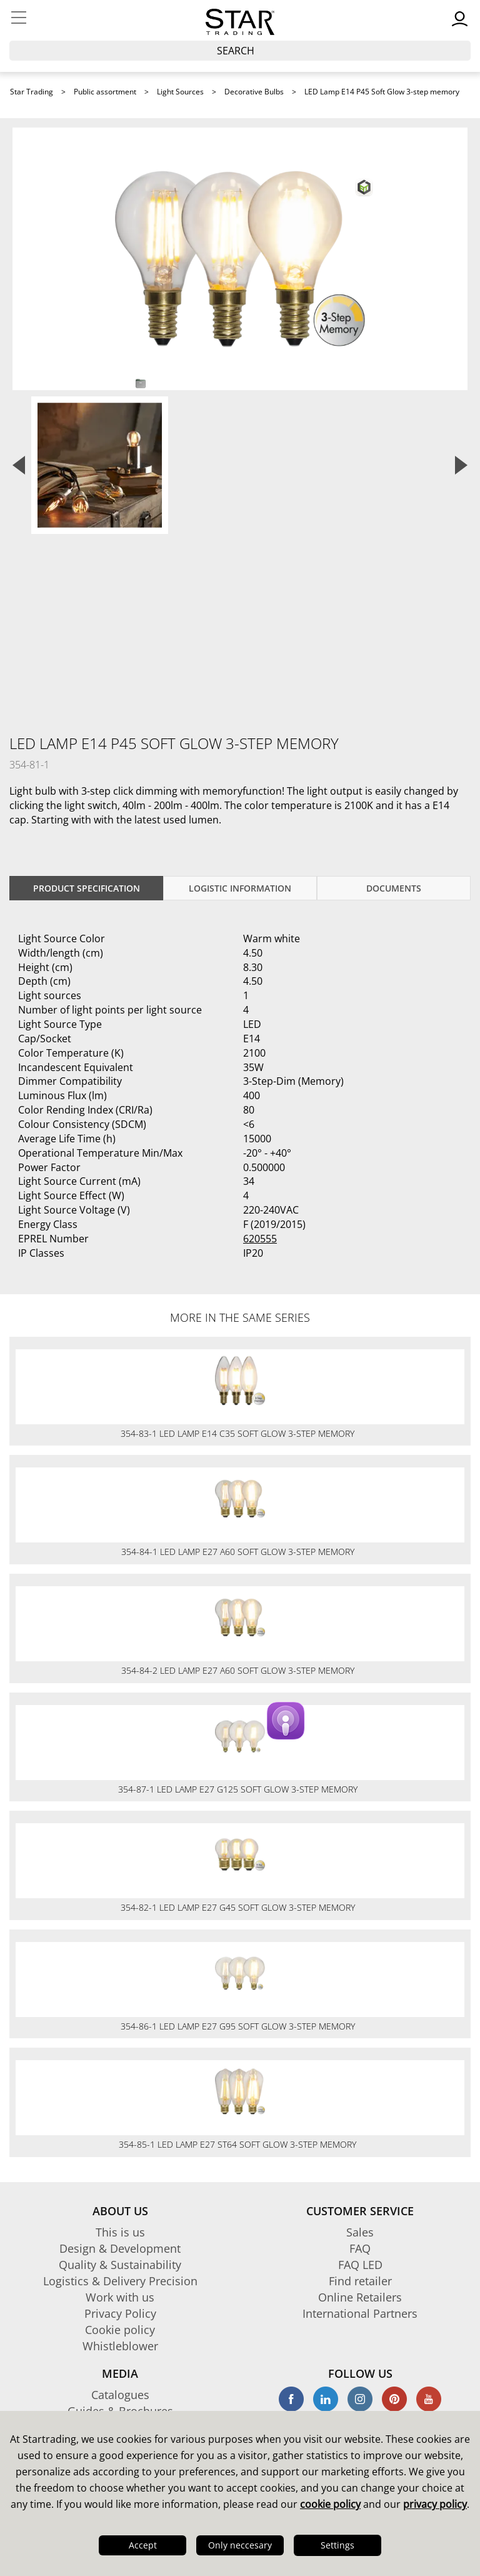 The width and height of the screenshot is (480, 2576). Describe the element at coordinates (141, 383) in the screenshot. I see `open the file manager application` at that location.